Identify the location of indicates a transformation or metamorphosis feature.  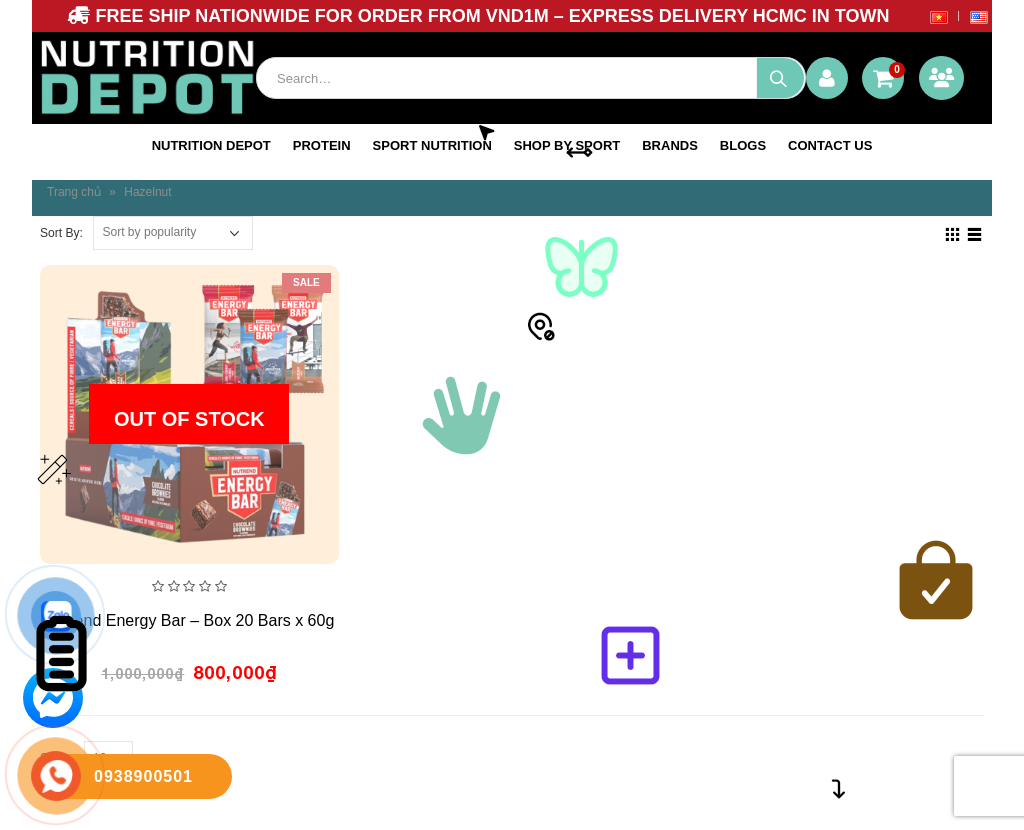
(581, 265).